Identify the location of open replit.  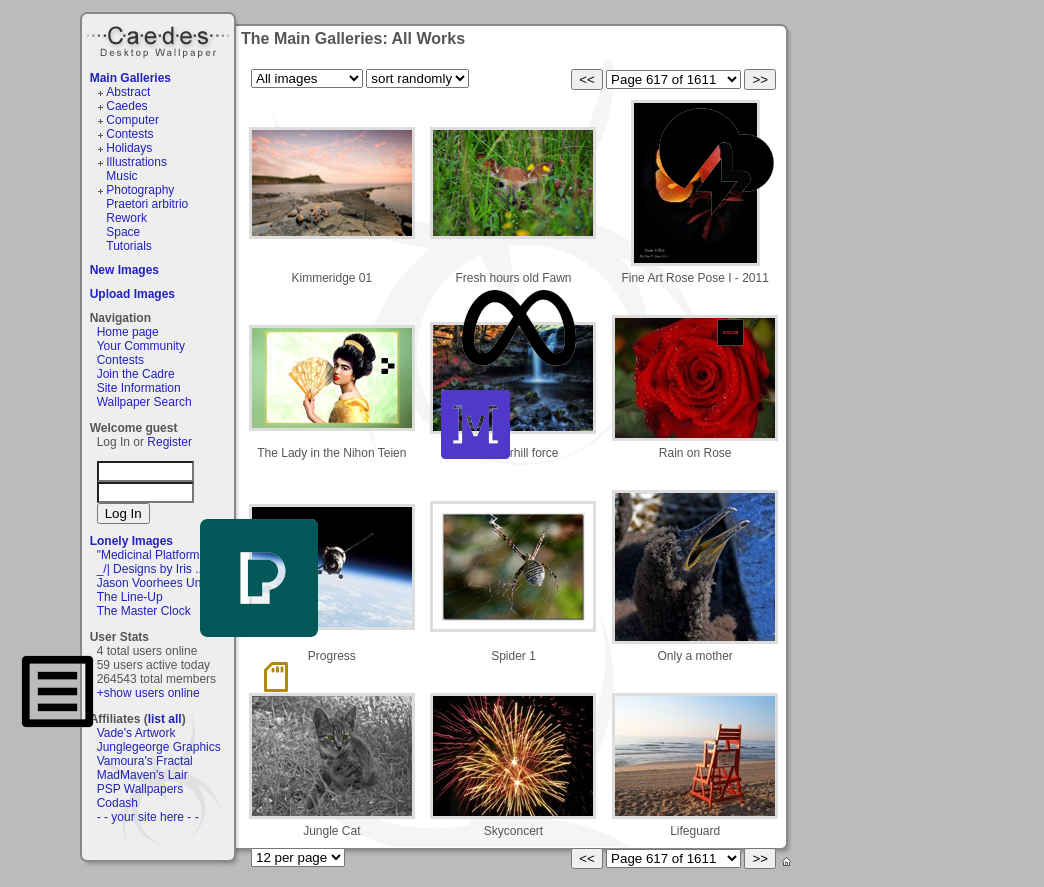
(388, 366).